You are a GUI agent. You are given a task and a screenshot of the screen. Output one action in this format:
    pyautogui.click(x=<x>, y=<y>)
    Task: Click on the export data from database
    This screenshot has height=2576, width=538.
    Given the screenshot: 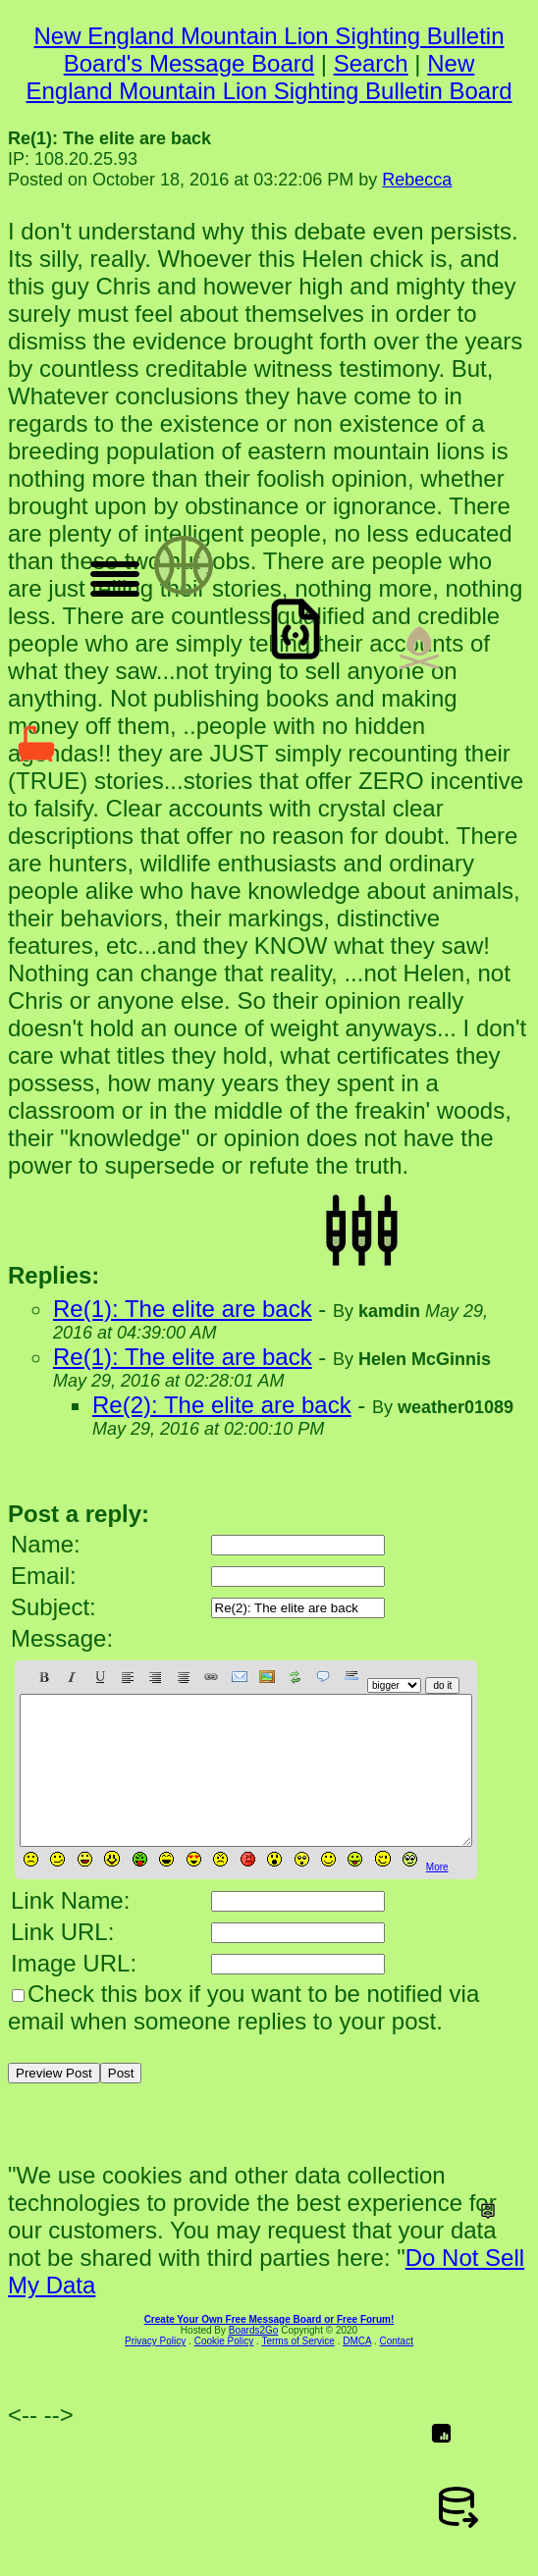 What is the action you would take?
    pyautogui.click(x=457, y=2506)
    